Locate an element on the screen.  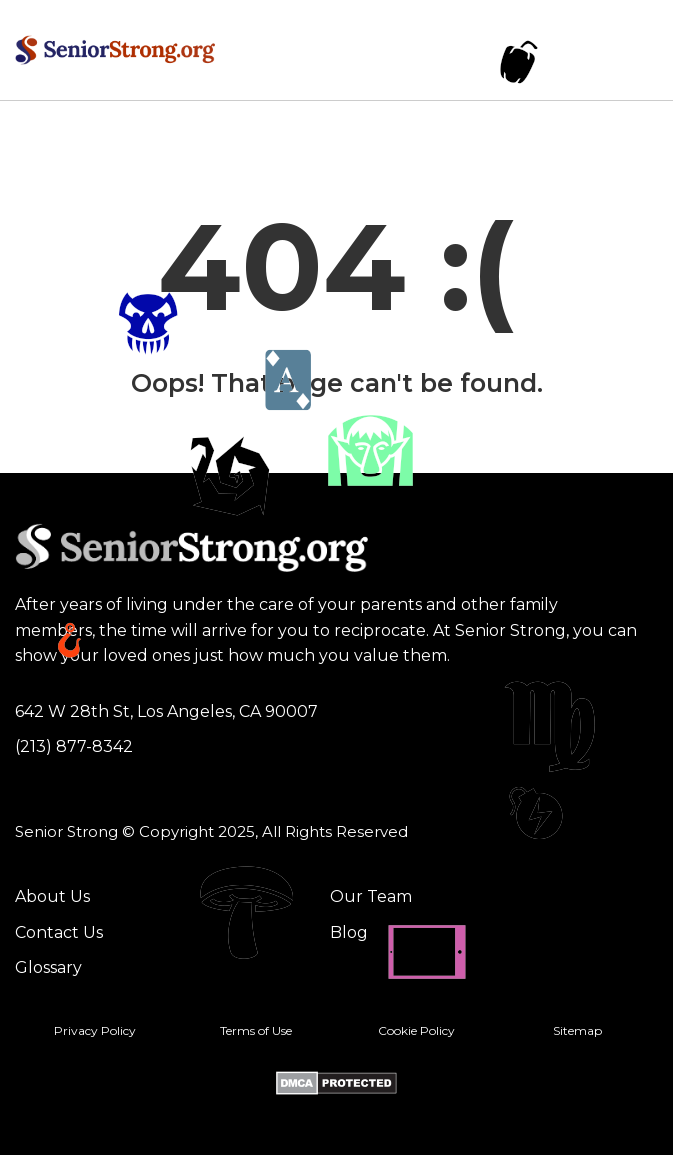
play a card game or access casino games is located at coordinates (288, 380).